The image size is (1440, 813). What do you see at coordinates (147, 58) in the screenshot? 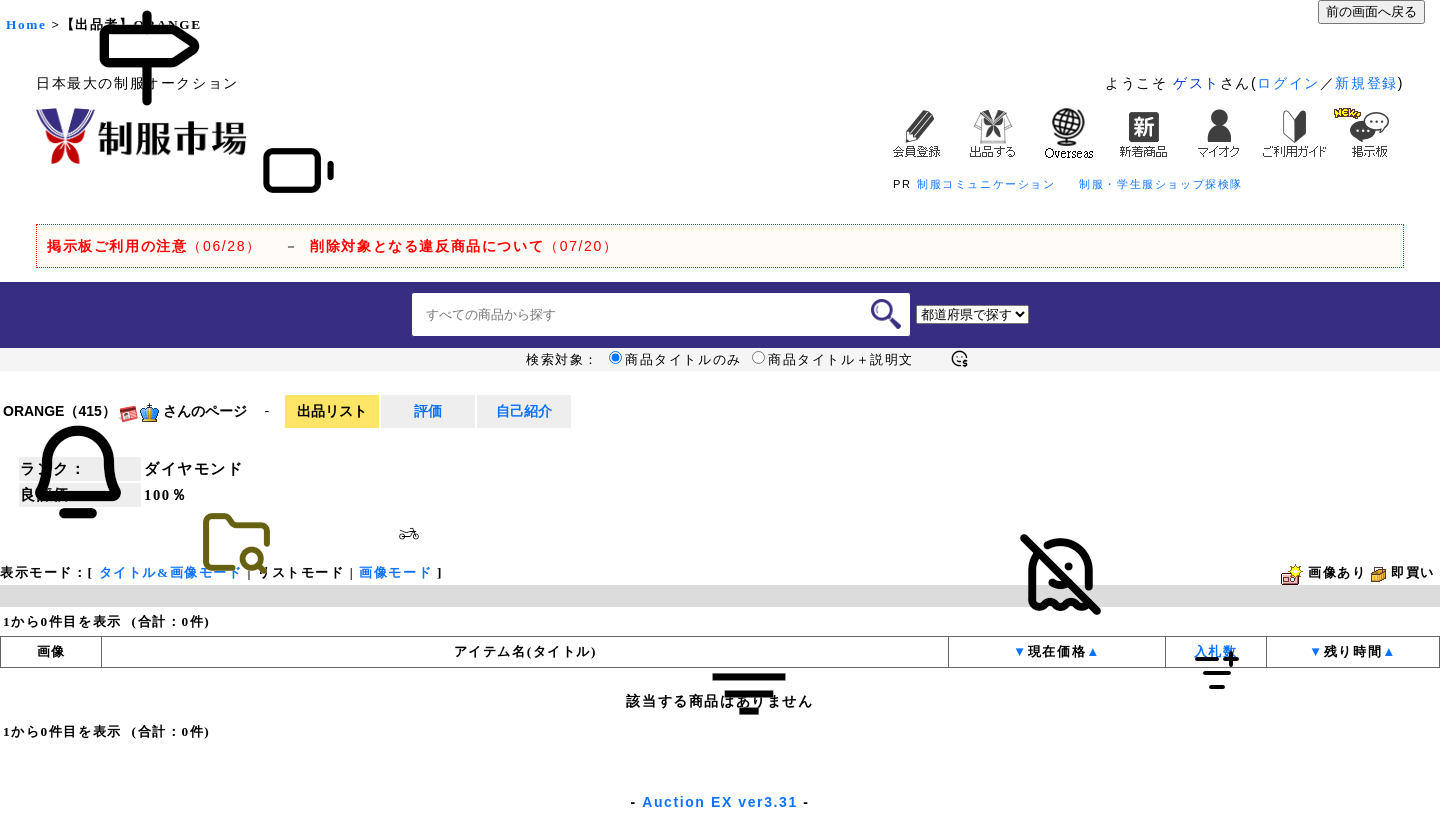
I see `navigate to project milestones` at bounding box center [147, 58].